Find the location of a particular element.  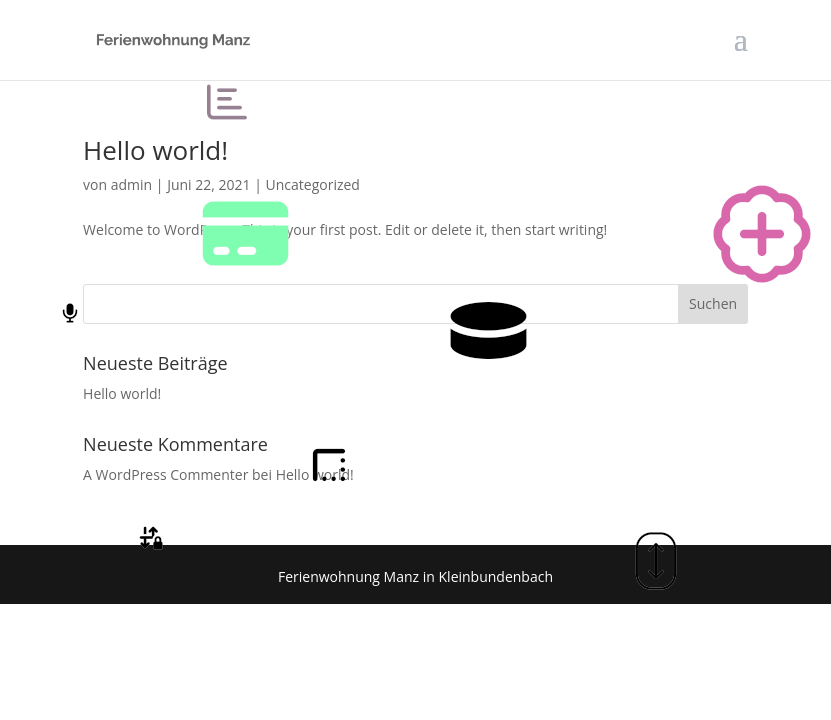

hockey or ice sports category is located at coordinates (488, 330).